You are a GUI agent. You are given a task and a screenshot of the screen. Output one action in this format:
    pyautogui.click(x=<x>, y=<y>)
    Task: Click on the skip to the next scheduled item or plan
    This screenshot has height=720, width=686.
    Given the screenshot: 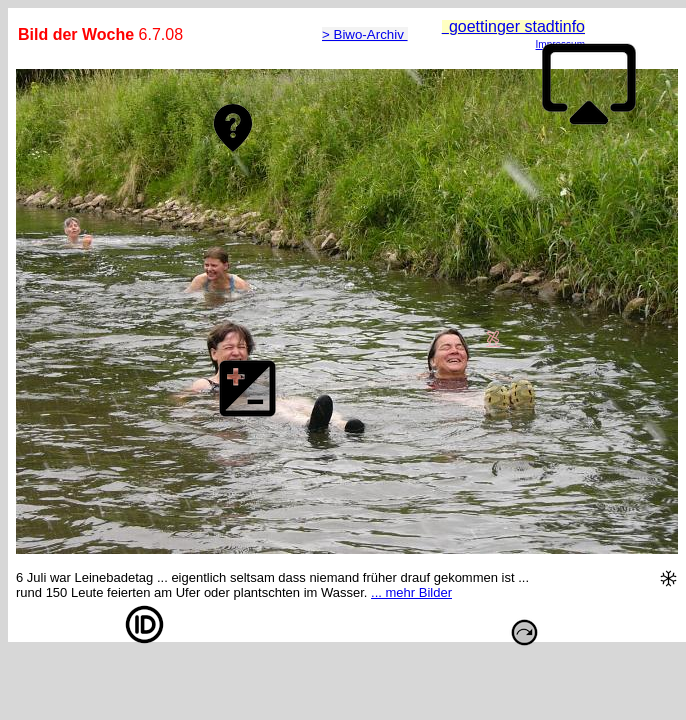 What is the action you would take?
    pyautogui.click(x=524, y=632)
    